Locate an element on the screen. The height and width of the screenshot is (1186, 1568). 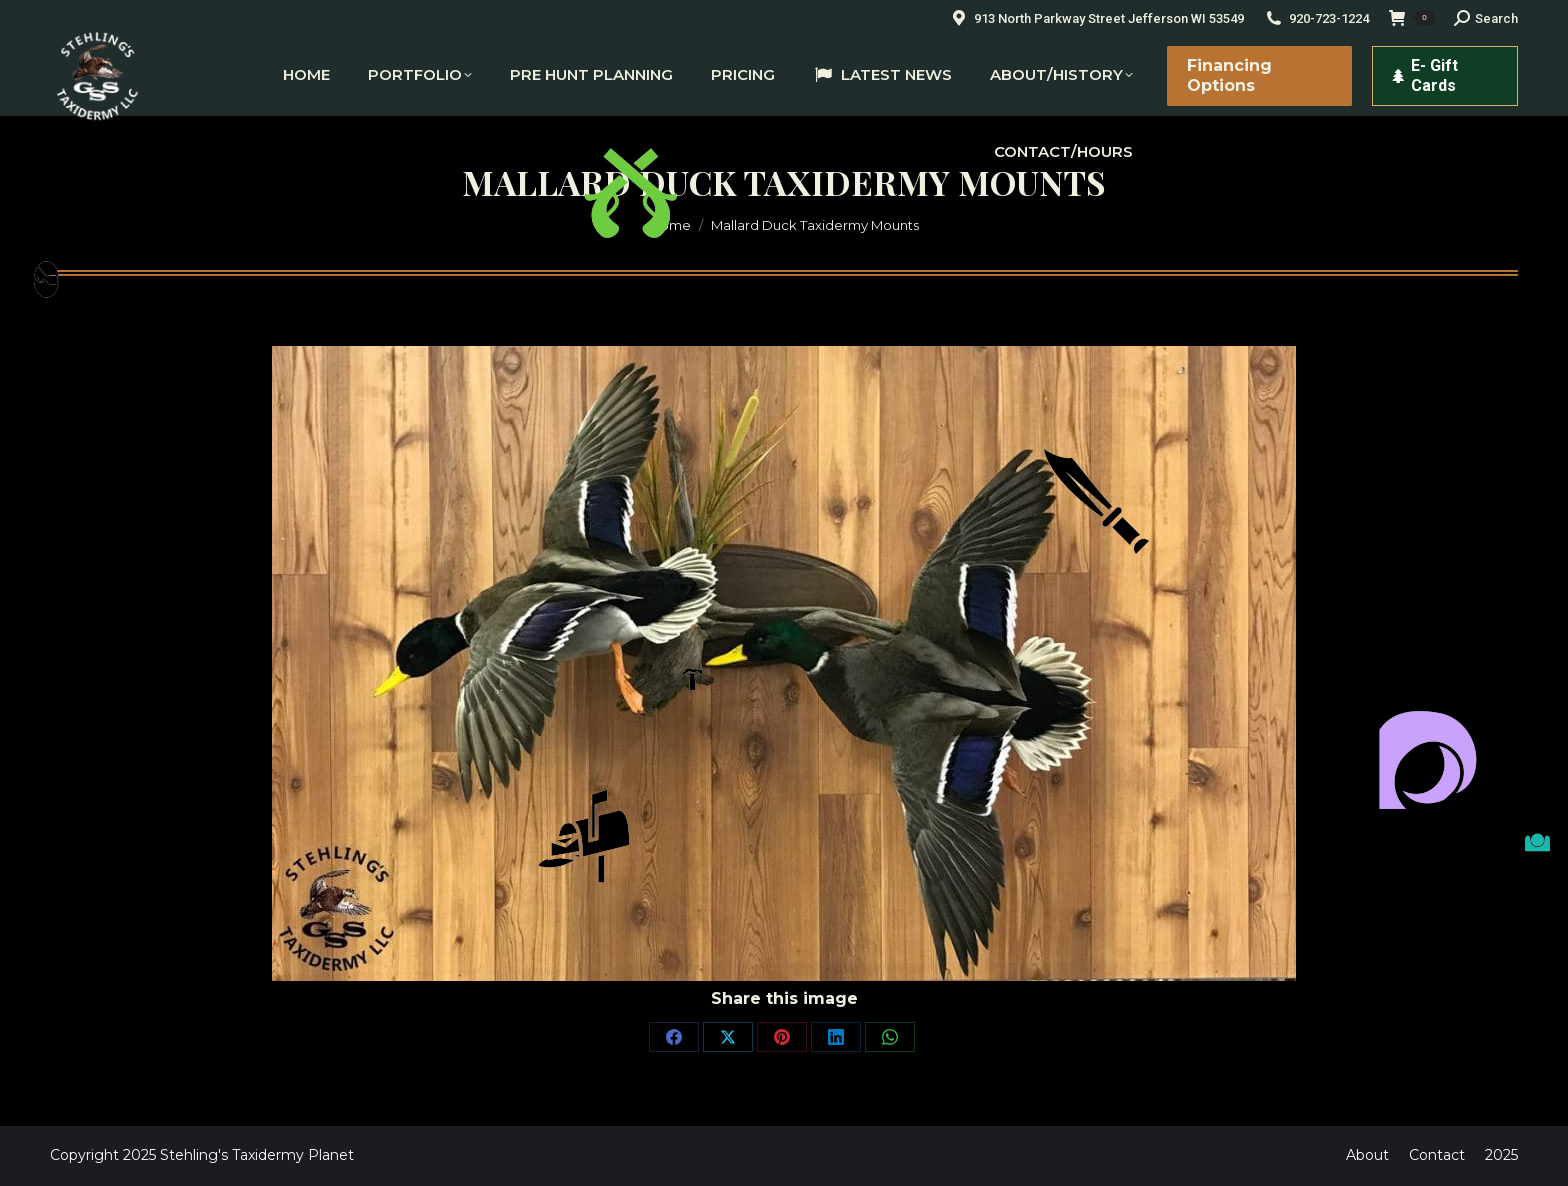
select pirate or rogue character class is located at coordinates (46, 279).